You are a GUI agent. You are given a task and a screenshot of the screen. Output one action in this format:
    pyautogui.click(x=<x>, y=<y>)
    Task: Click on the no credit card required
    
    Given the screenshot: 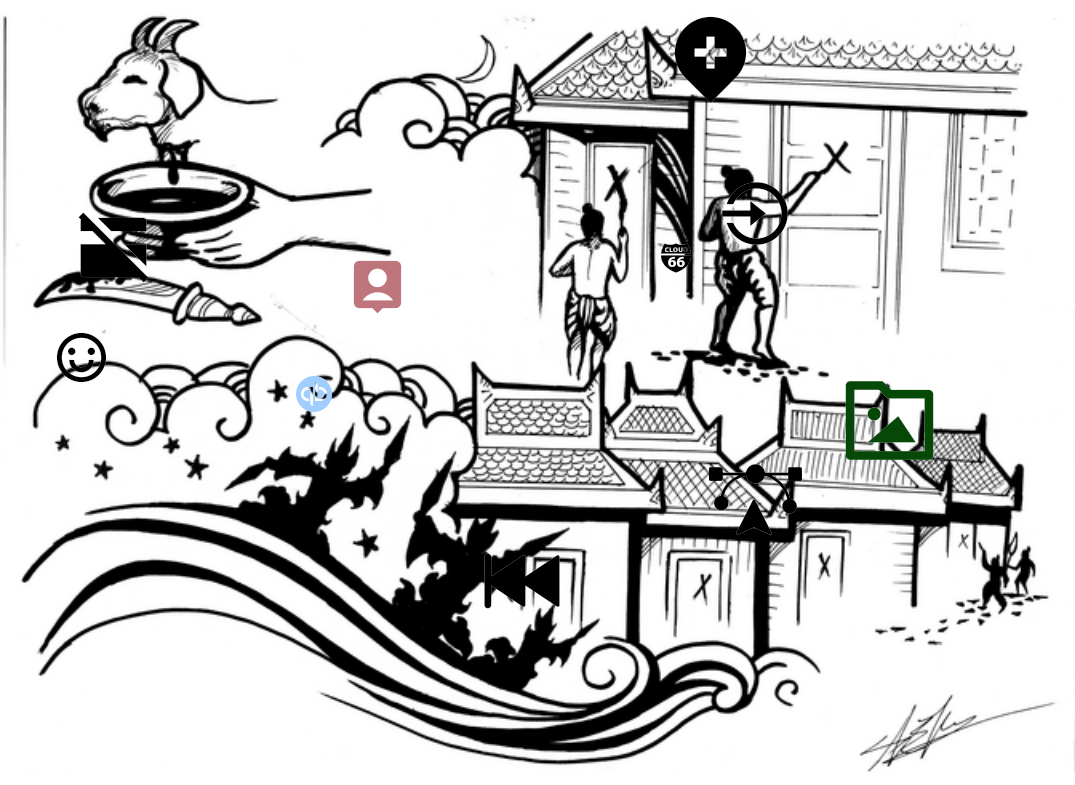 What is the action you would take?
    pyautogui.click(x=113, y=247)
    